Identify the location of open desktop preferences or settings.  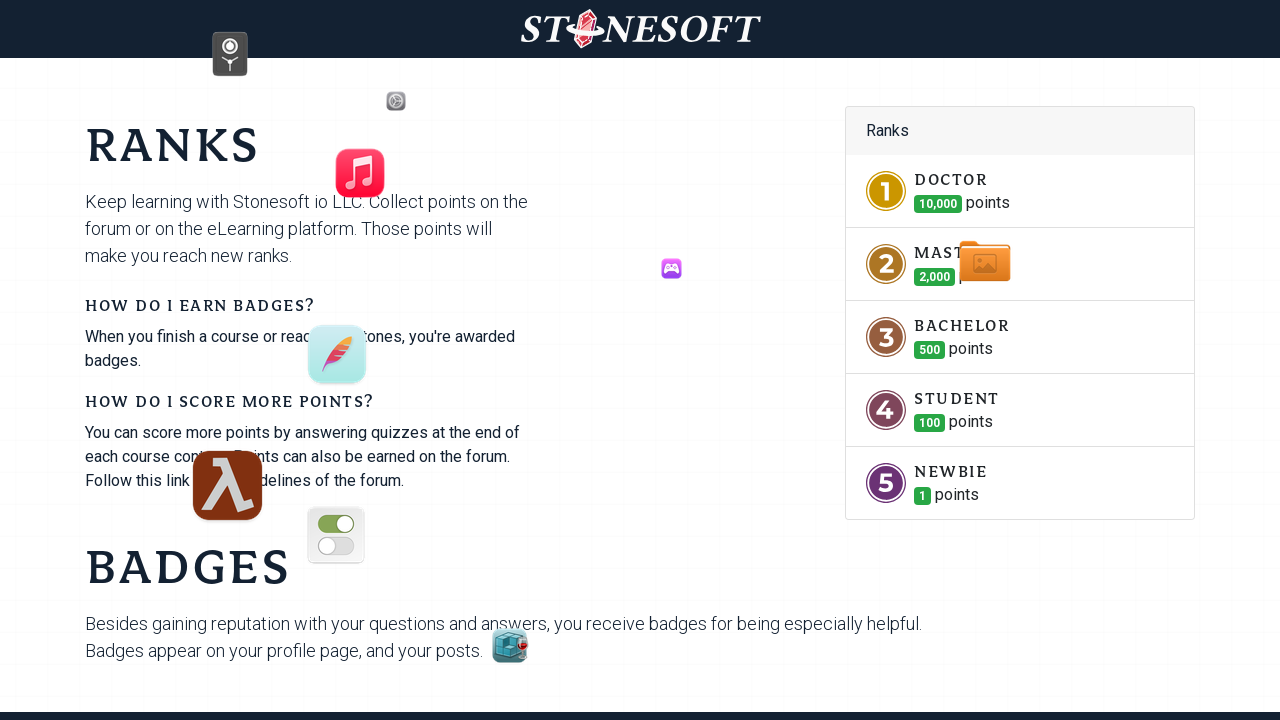
(336, 535).